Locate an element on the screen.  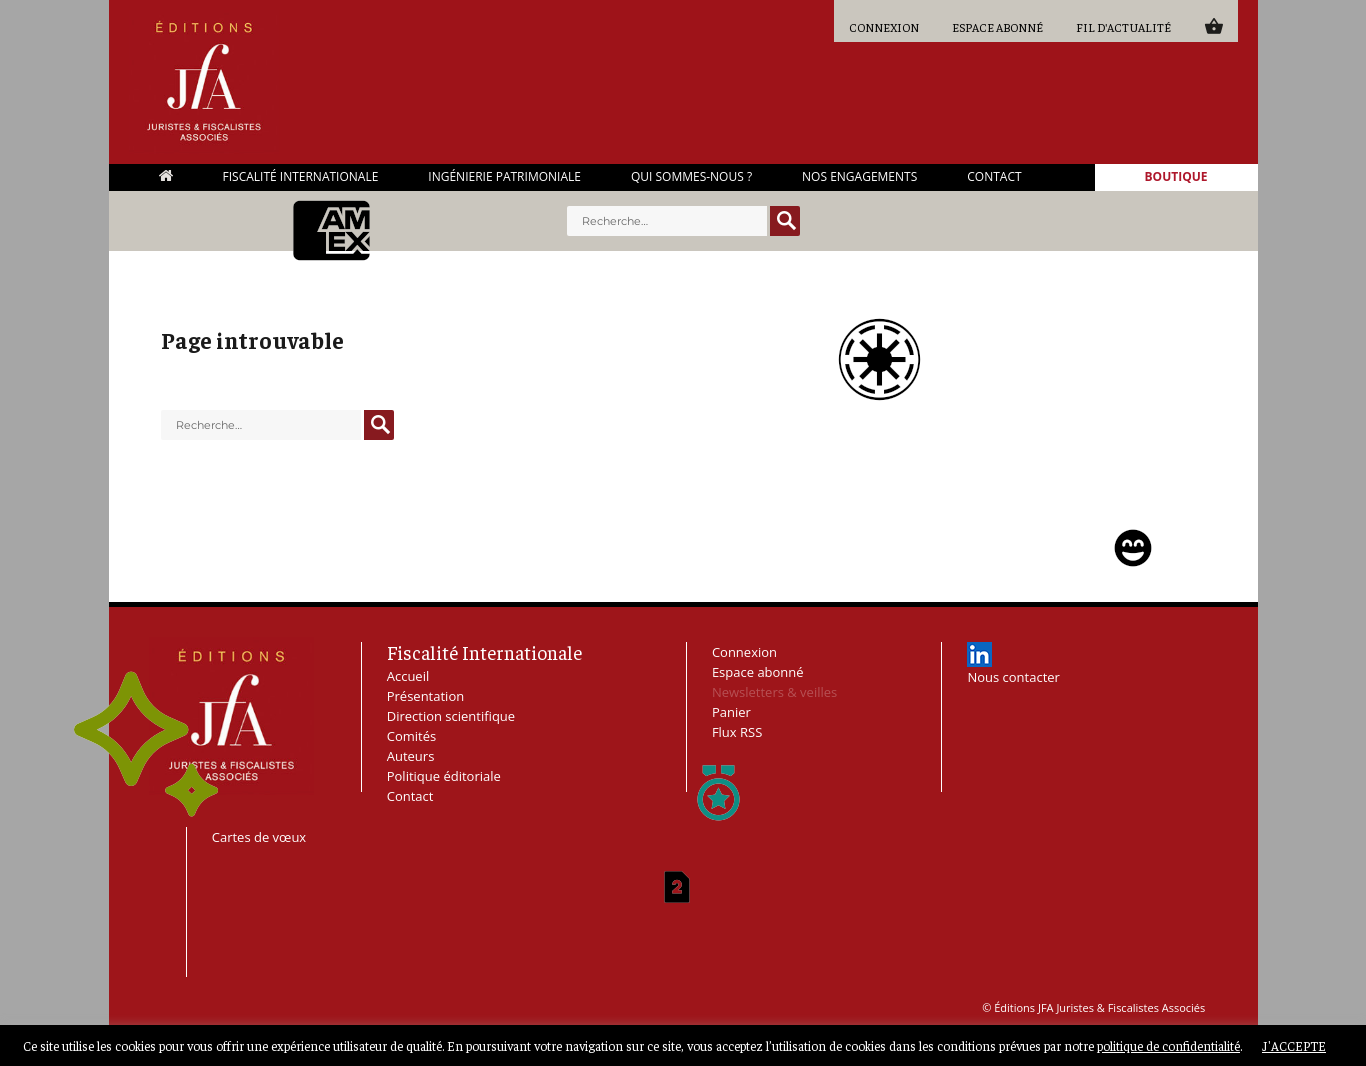
galactic republic logo from star wars is located at coordinates (879, 359).